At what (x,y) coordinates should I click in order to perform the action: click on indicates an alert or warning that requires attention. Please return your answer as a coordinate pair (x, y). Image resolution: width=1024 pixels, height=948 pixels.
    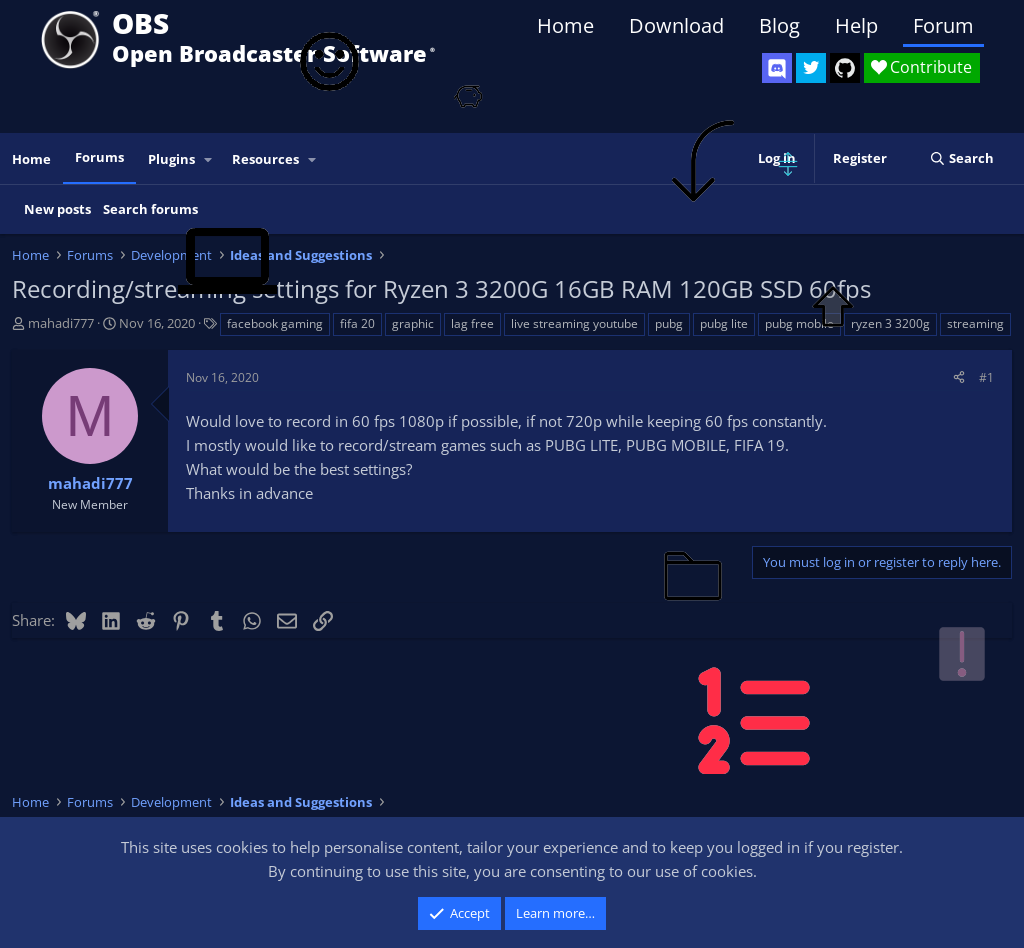
    Looking at the image, I should click on (962, 654).